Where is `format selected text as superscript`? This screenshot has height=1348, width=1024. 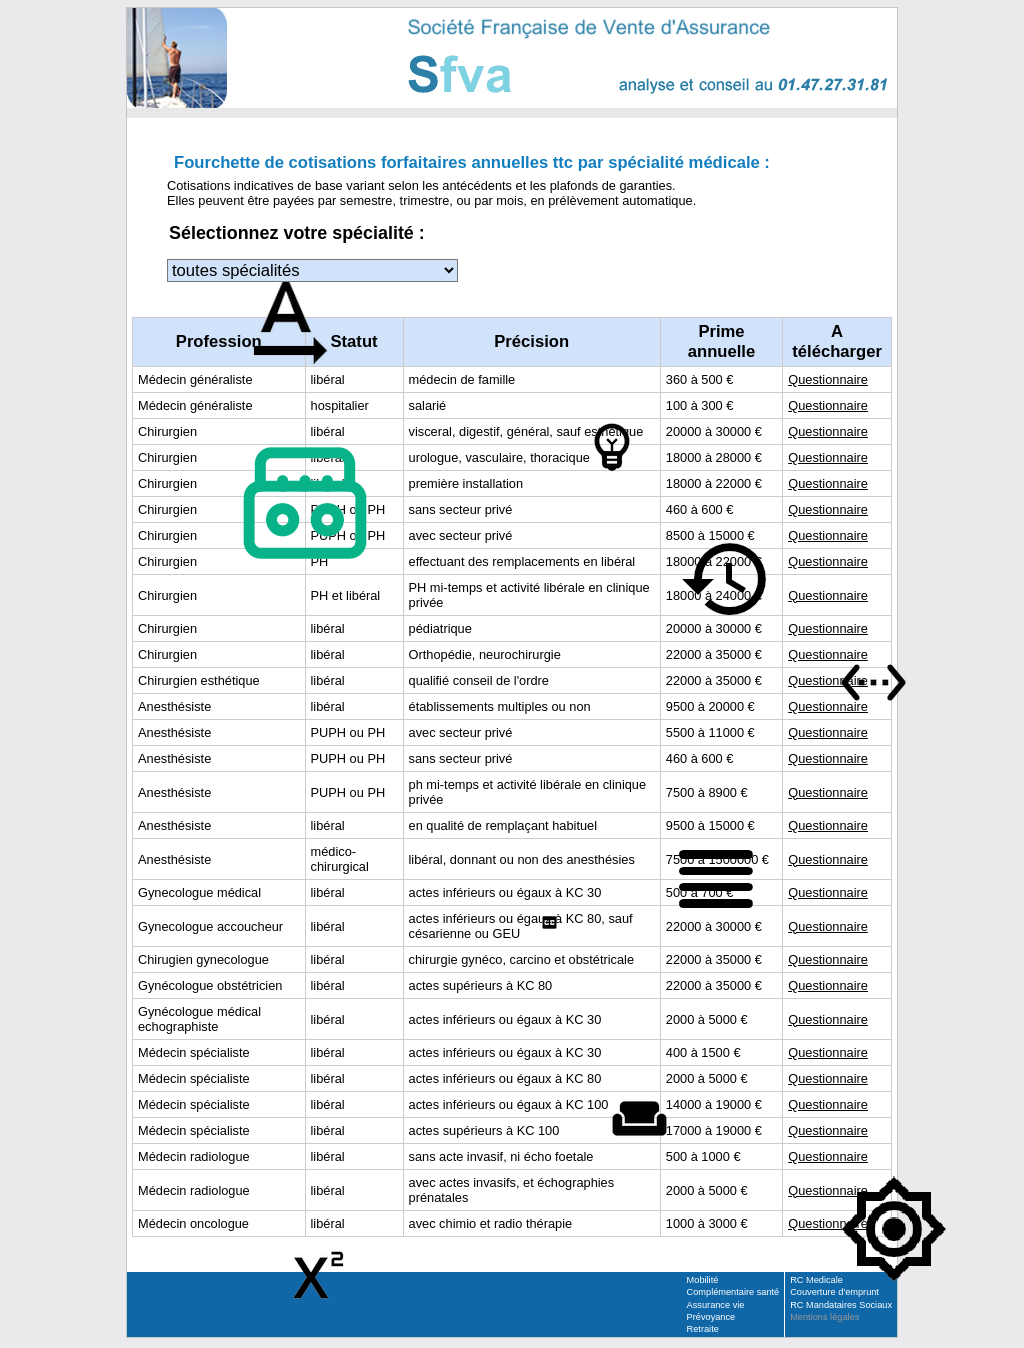
format selected text as superscript is located at coordinates (311, 1275).